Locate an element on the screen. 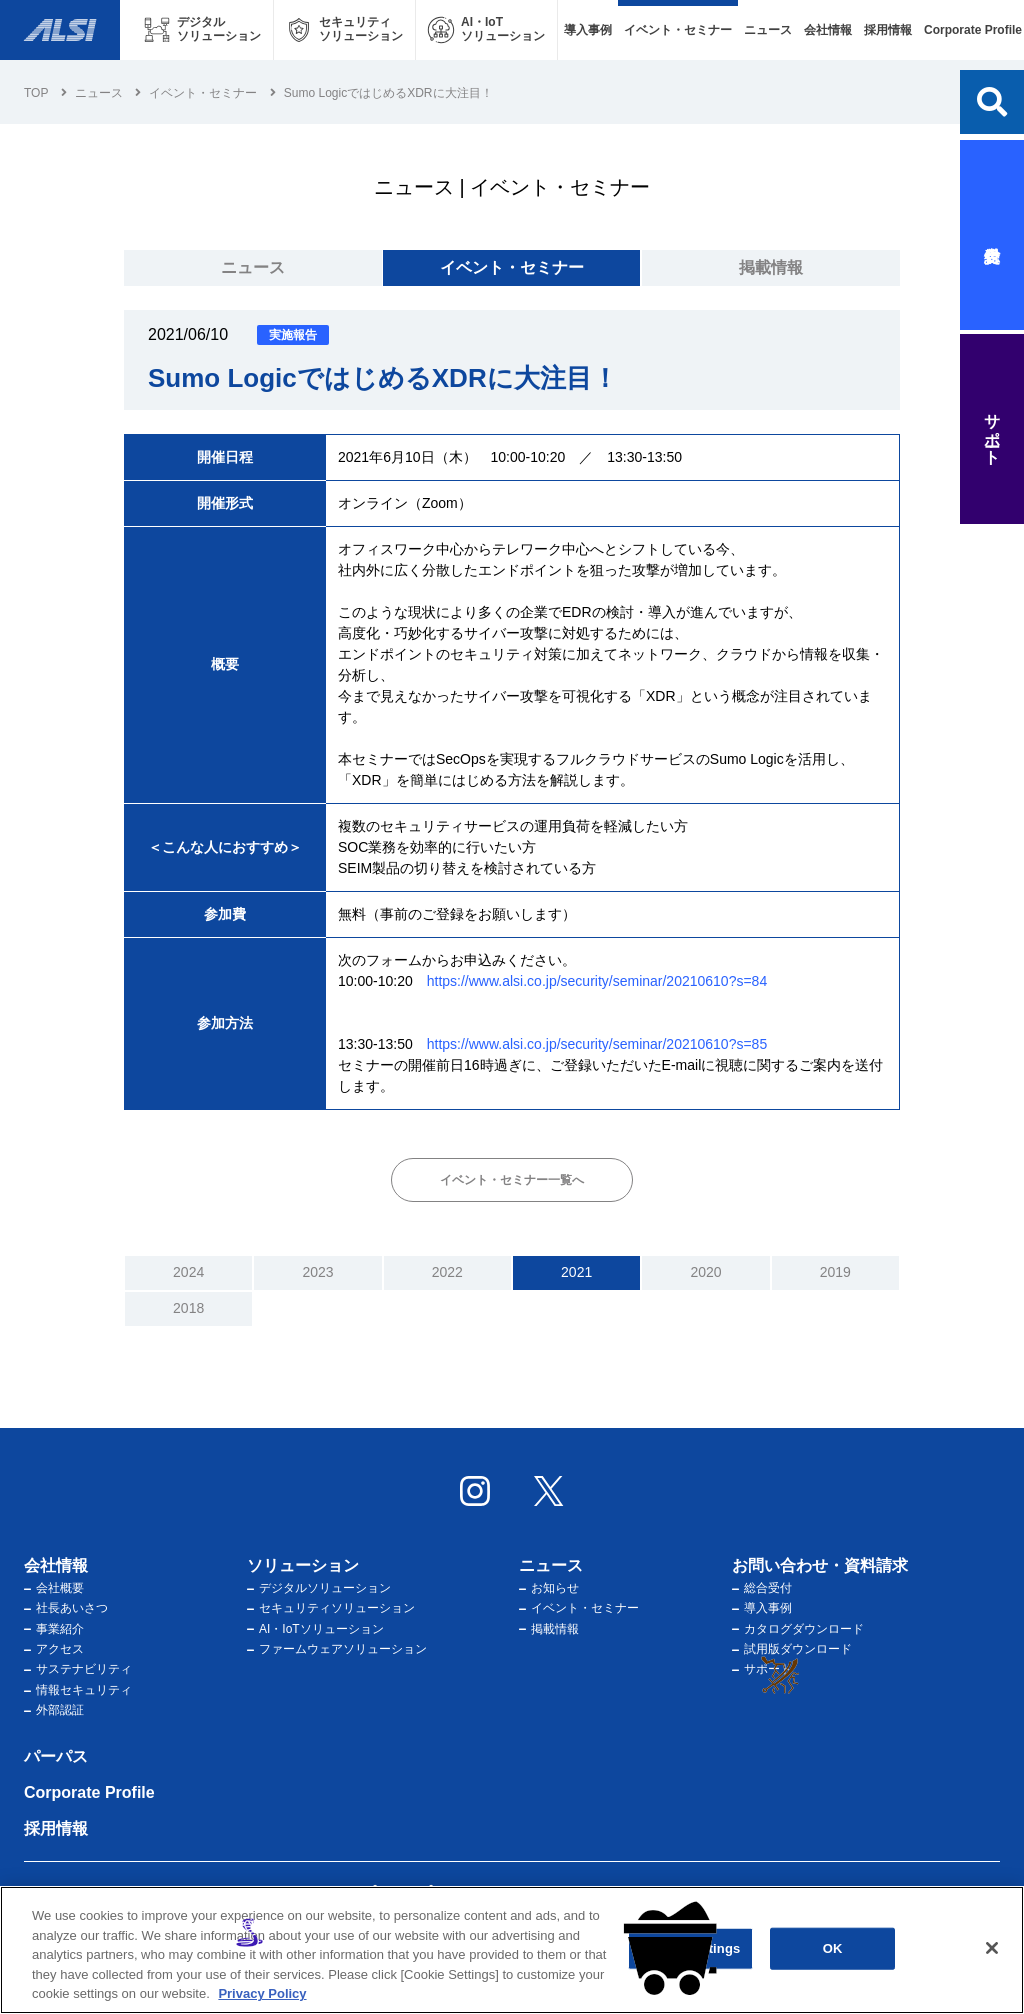  activate lightning sword ability is located at coordinates (780, 1675).